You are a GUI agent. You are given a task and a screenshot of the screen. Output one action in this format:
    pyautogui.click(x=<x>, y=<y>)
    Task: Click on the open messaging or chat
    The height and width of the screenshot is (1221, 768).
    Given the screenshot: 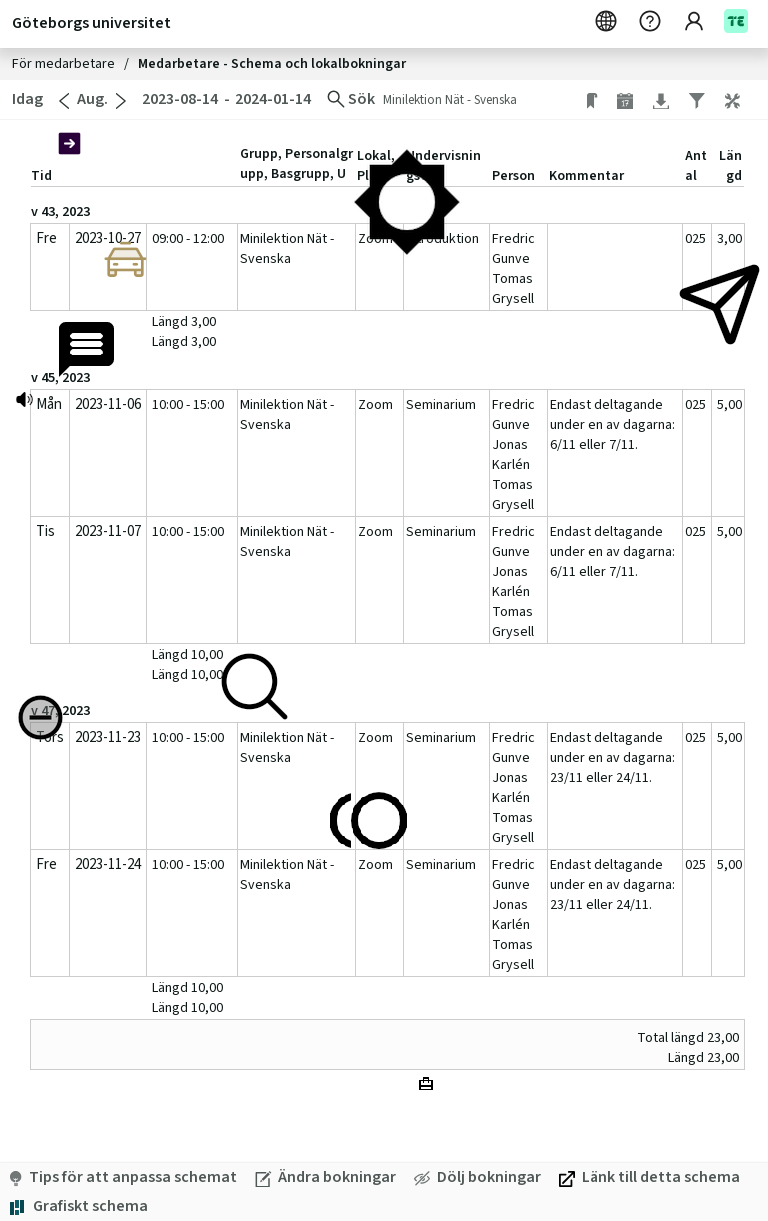 What is the action you would take?
    pyautogui.click(x=86, y=349)
    